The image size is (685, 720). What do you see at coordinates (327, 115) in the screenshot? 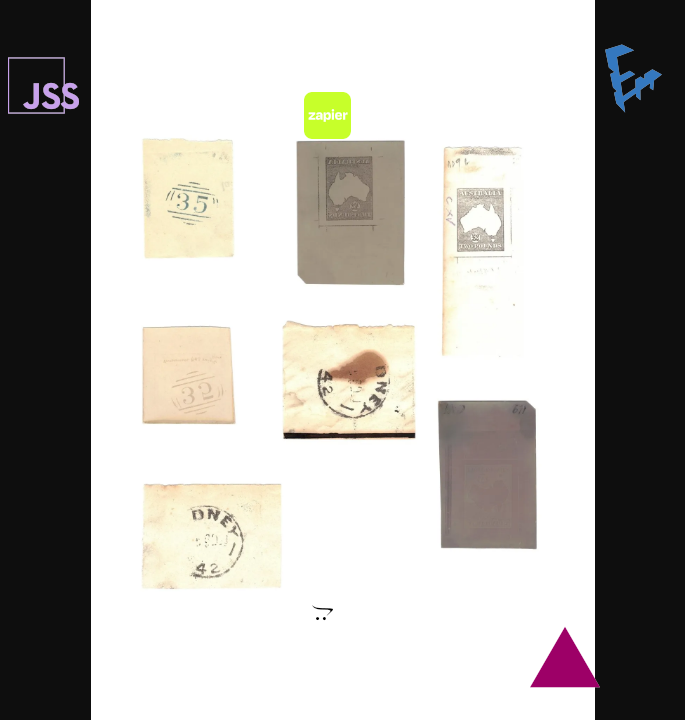
I see `open Zapier automation platform` at bounding box center [327, 115].